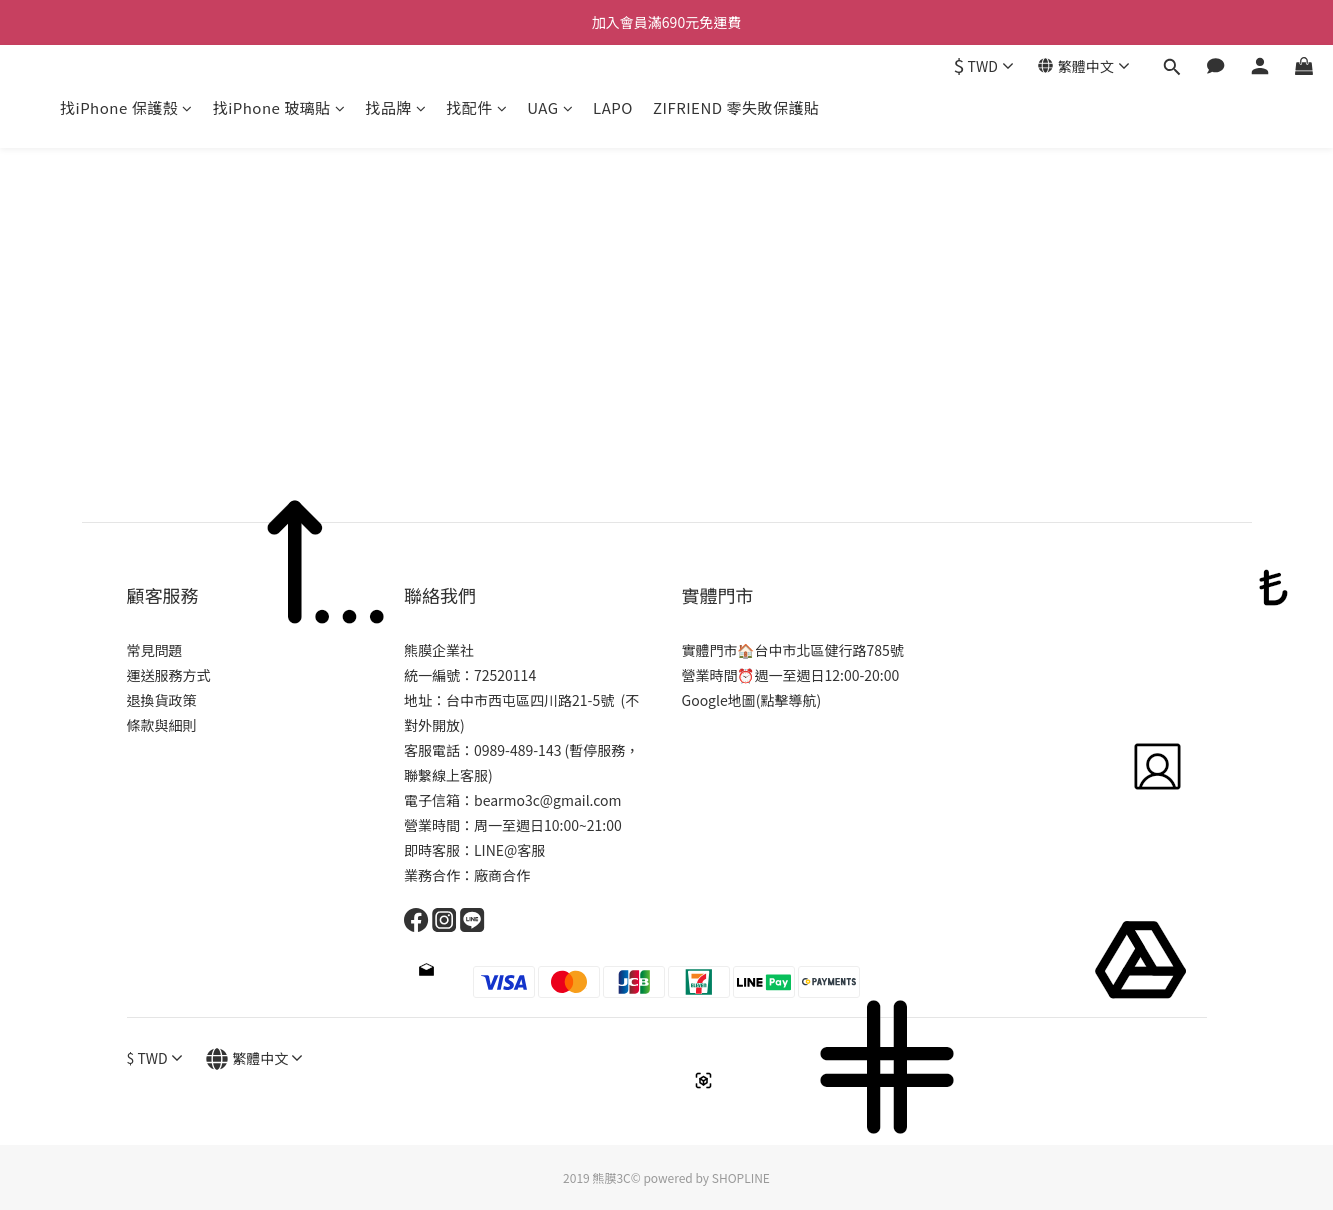 The width and height of the screenshot is (1333, 1210). I want to click on apply golden ratio grid overlay, so click(887, 1067).